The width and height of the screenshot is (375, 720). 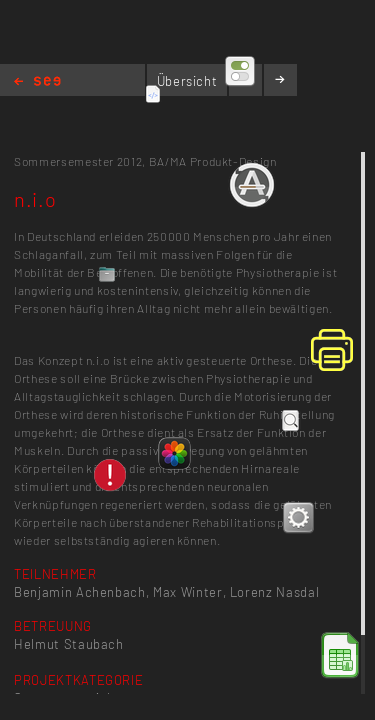 What do you see at coordinates (107, 274) in the screenshot?
I see `open the file manager` at bounding box center [107, 274].